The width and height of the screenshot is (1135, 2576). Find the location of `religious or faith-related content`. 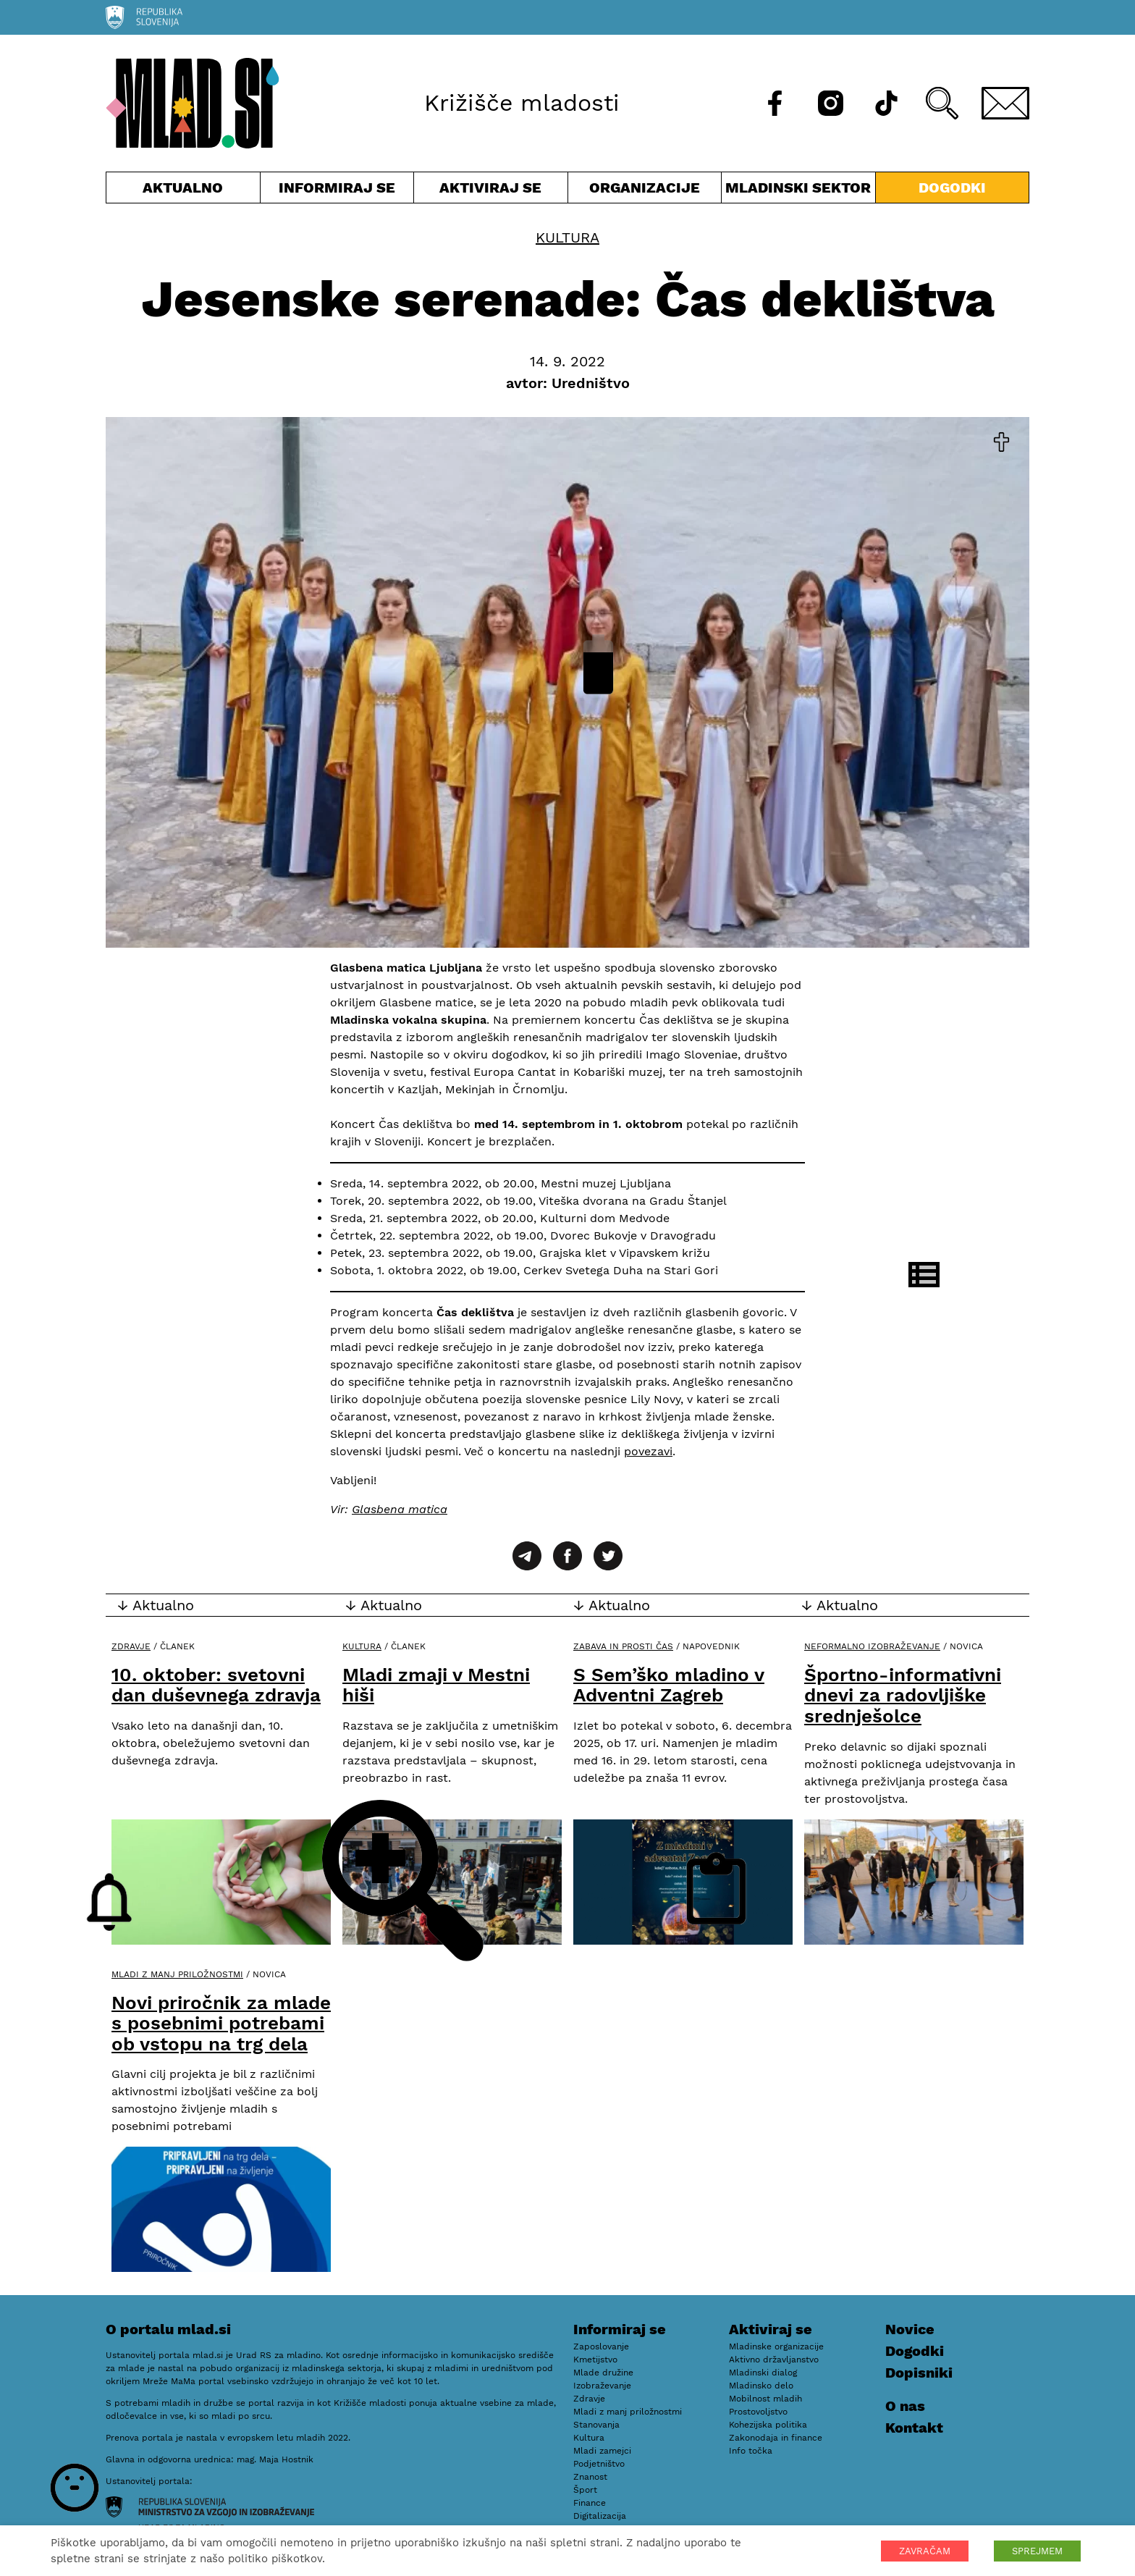

religious or faith-related content is located at coordinates (1001, 442).